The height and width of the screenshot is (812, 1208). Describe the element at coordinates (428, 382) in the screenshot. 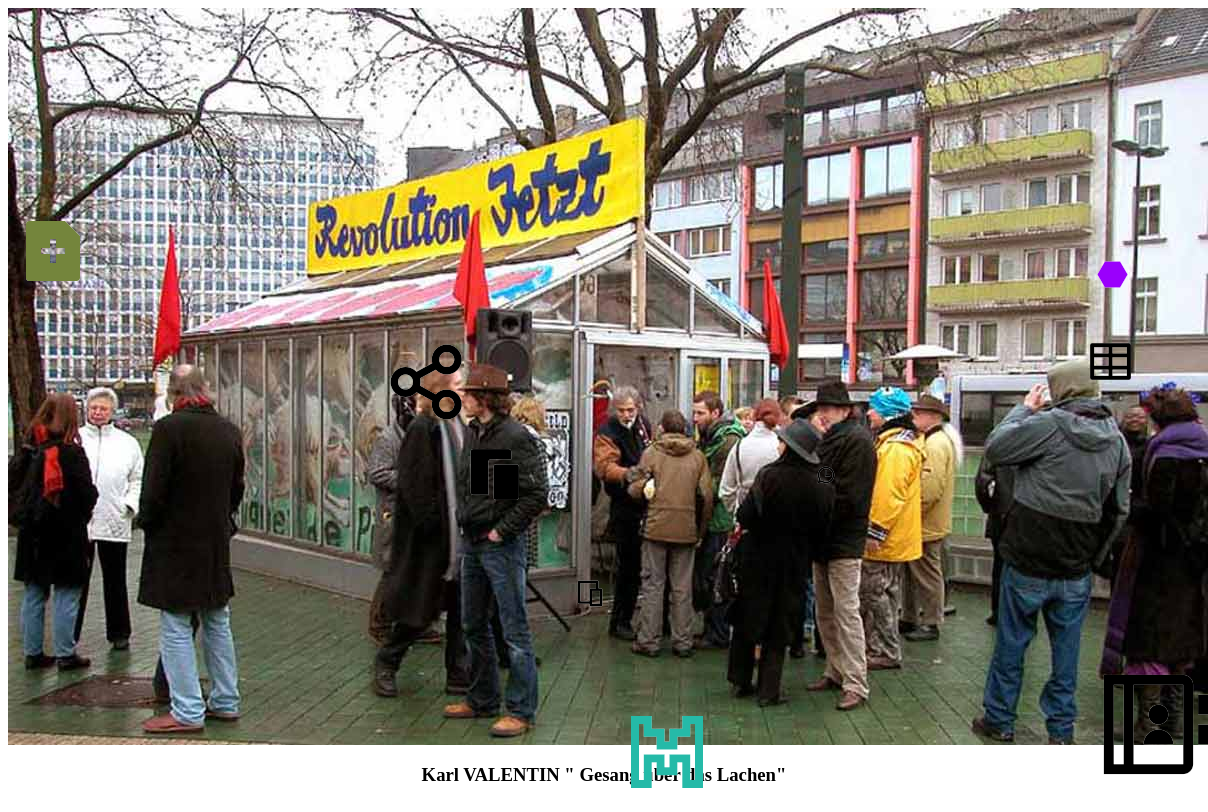

I see `share this content` at that location.